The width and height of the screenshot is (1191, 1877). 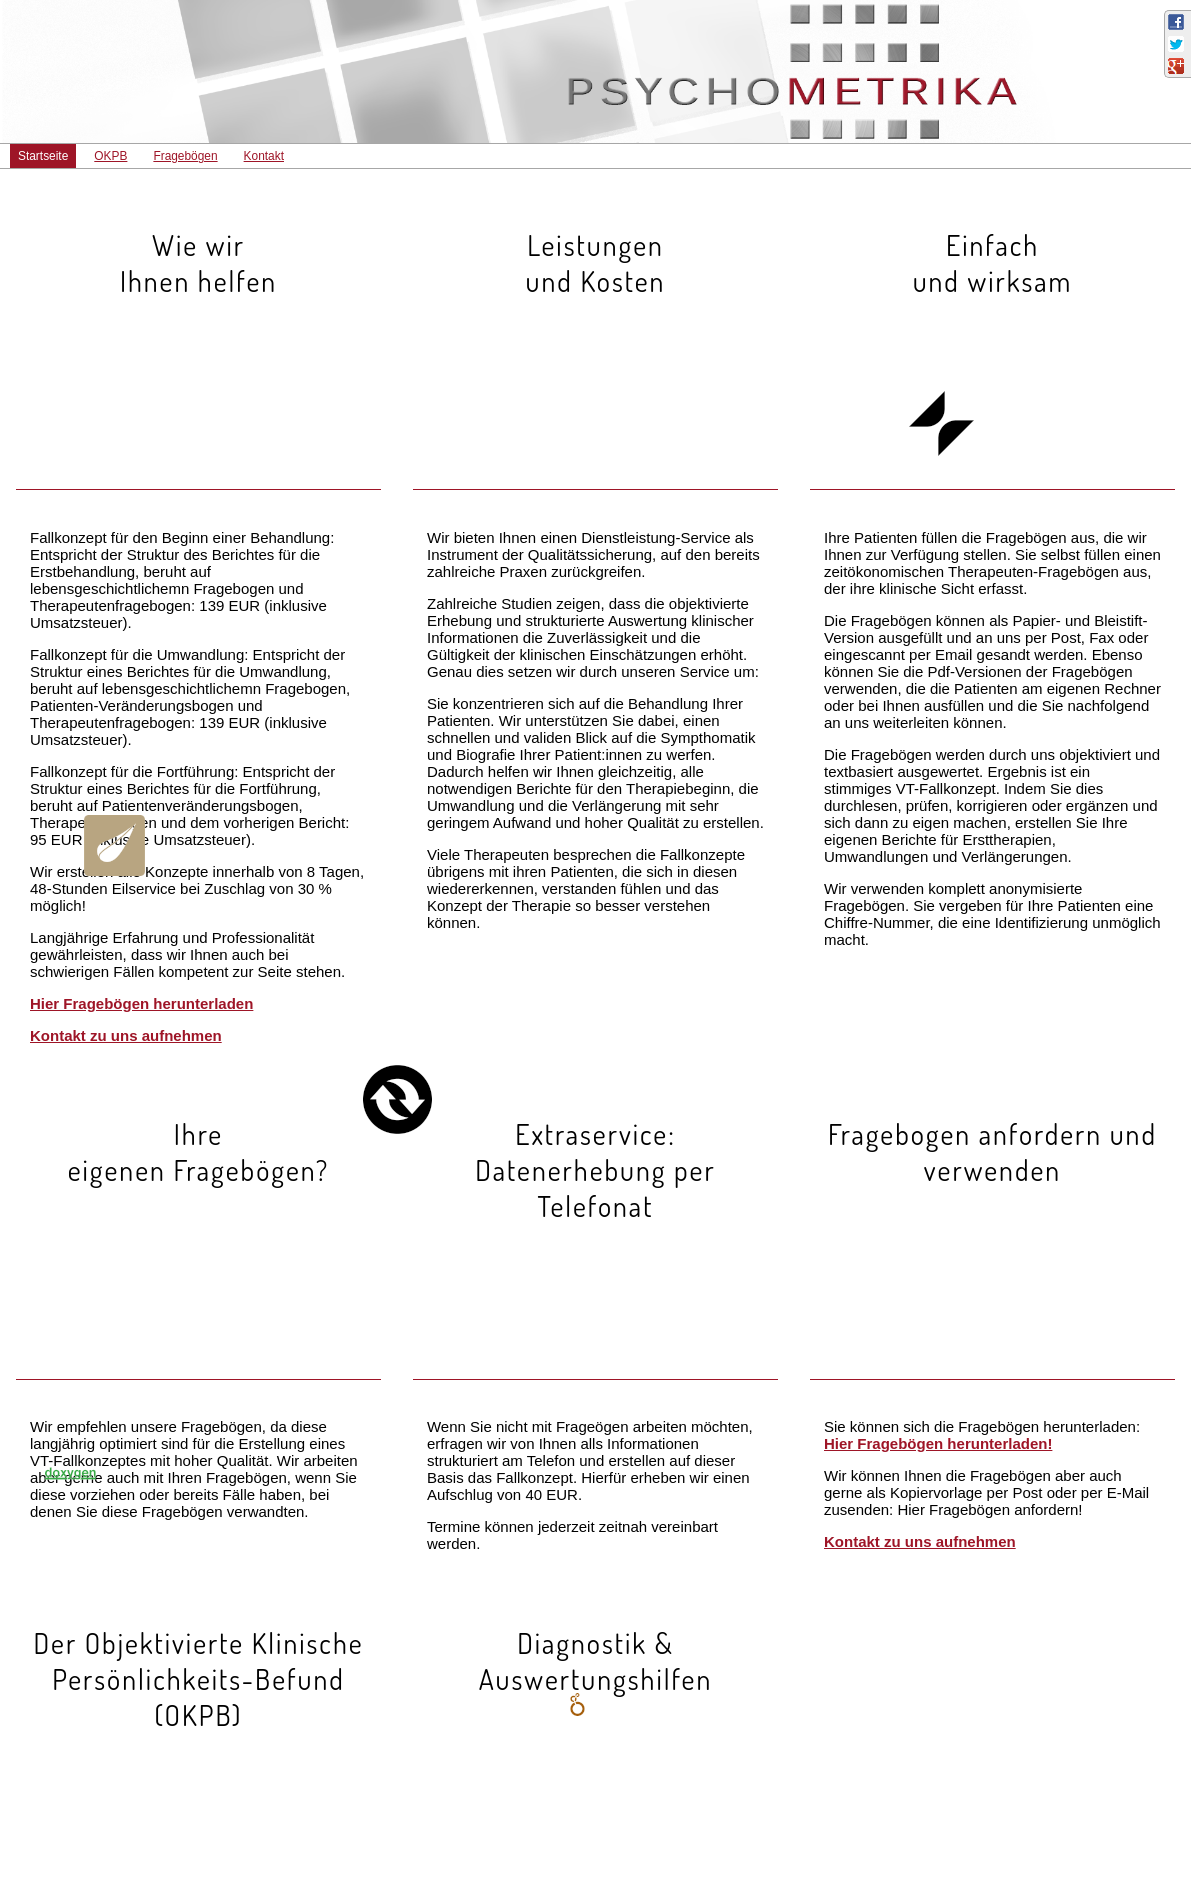 What do you see at coordinates (577, 1704) in the screenshot?
I see `open looker data analytics platform` at bounding box center [577, 1704].